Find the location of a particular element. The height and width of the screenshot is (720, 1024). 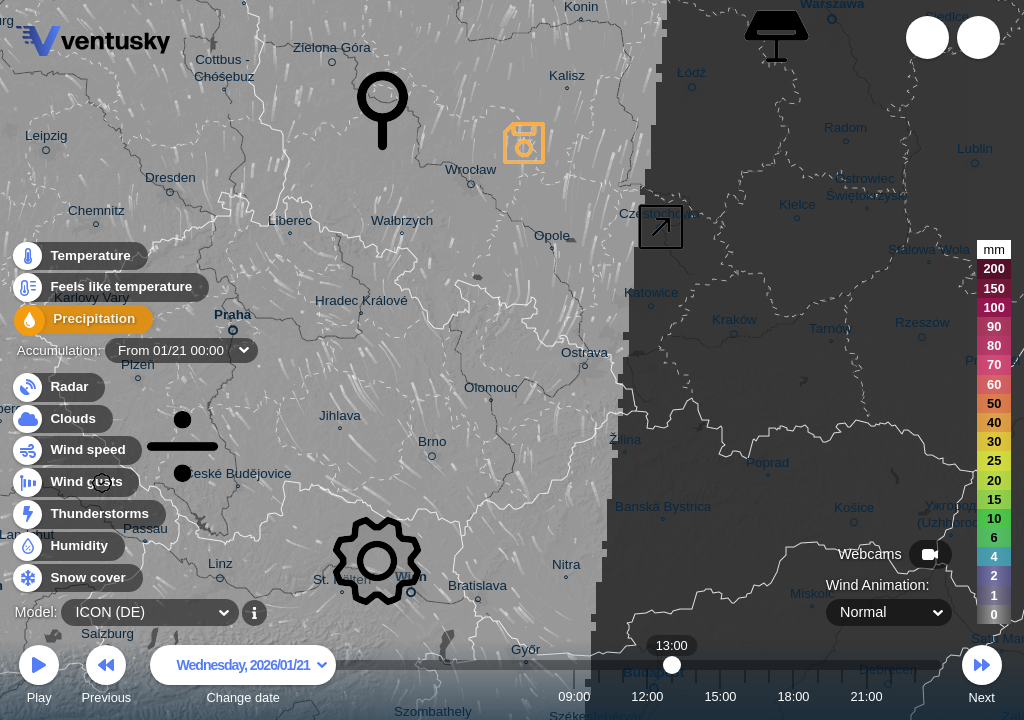

access presentation or speaker mode is located at coordinates (776, 36).